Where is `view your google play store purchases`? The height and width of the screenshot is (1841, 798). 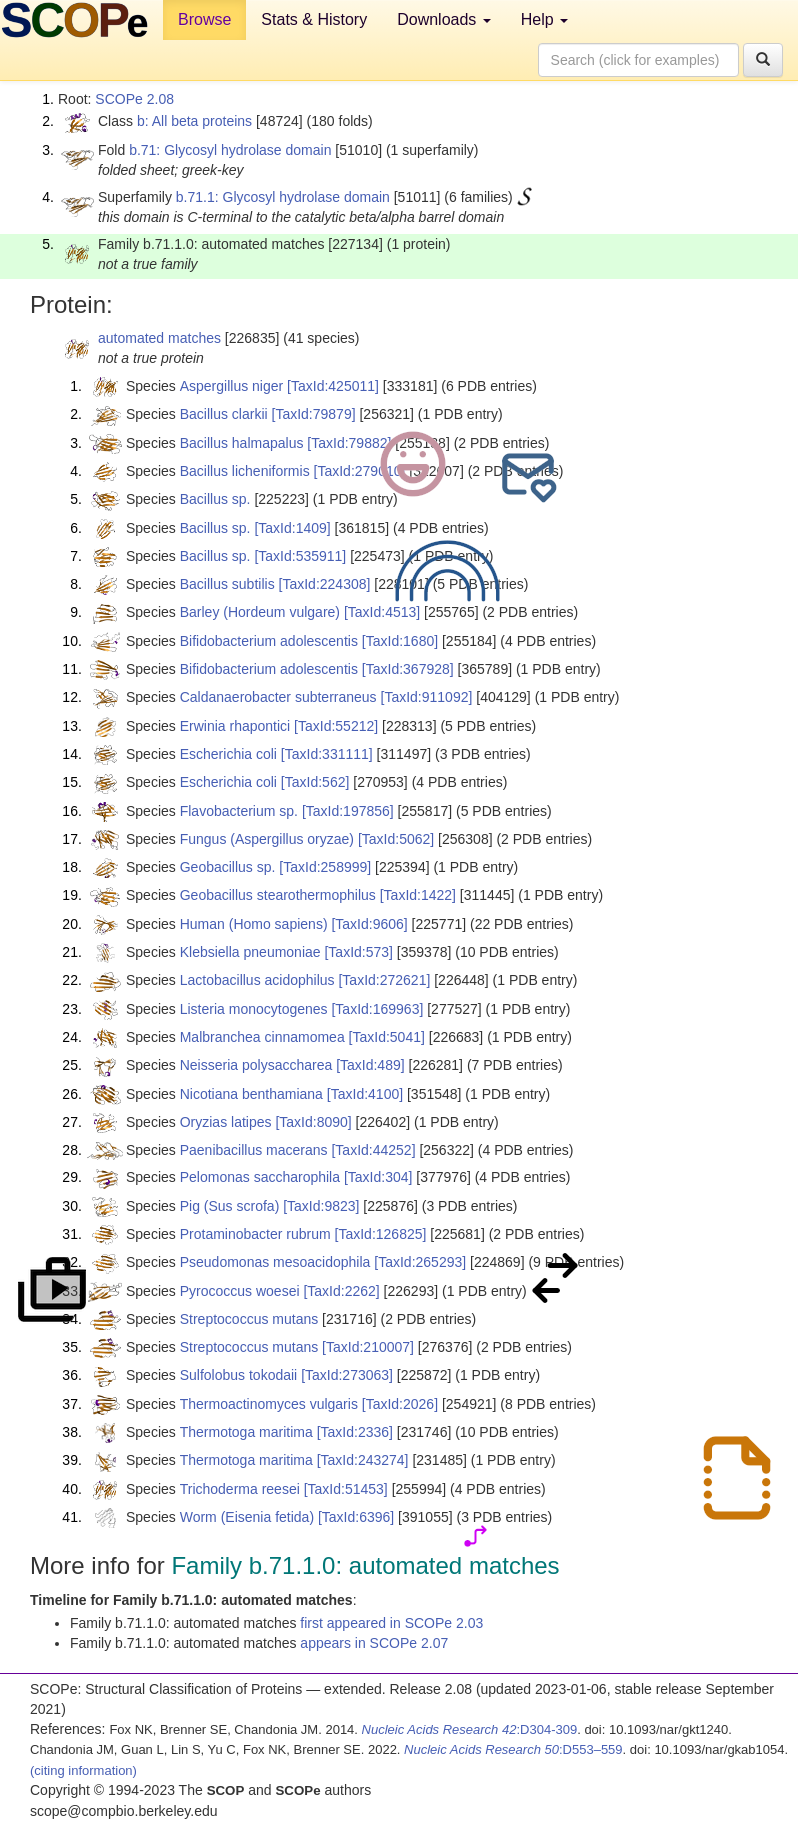
view your google play store purchases is located at coordinates (52, 1291).